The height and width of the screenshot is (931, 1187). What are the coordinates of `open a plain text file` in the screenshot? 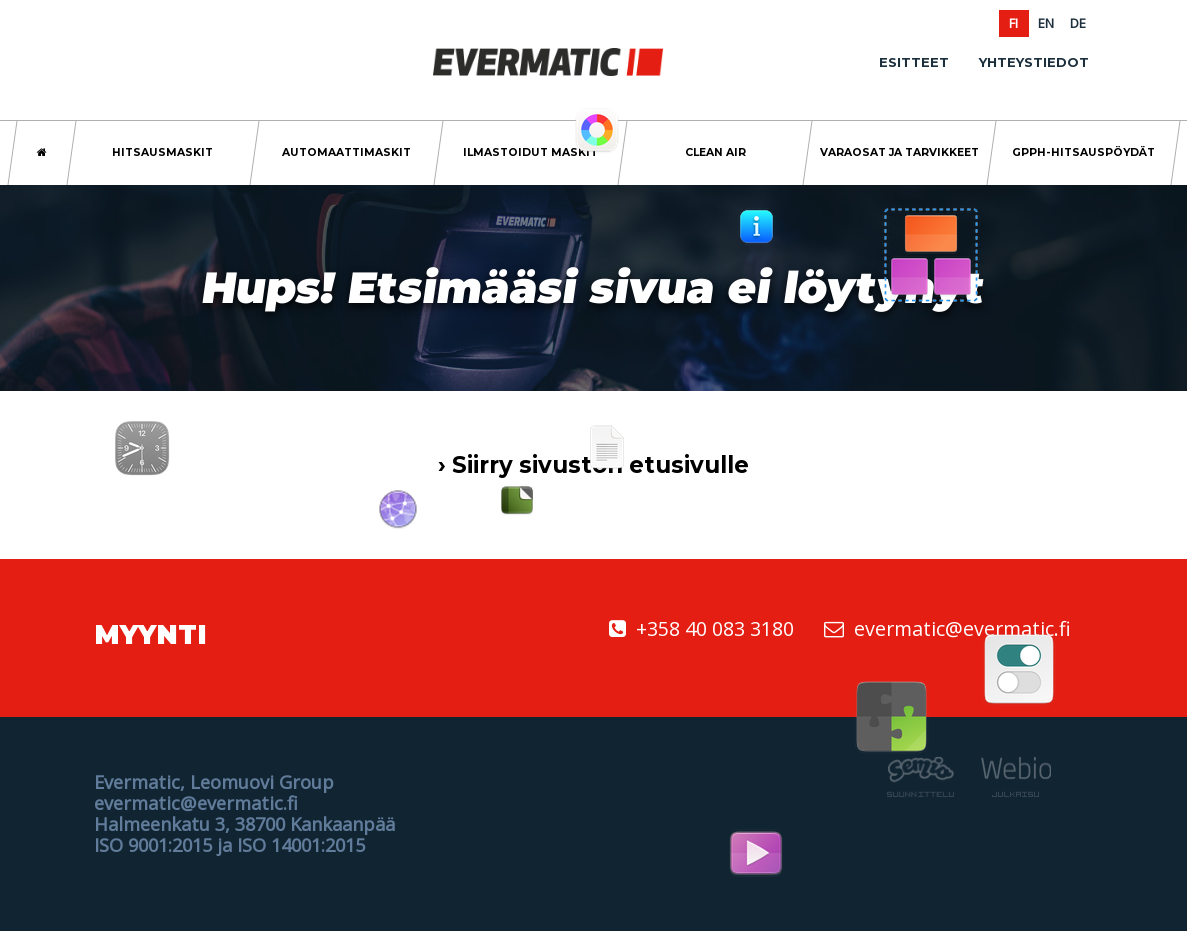 It's located at (607, 447).